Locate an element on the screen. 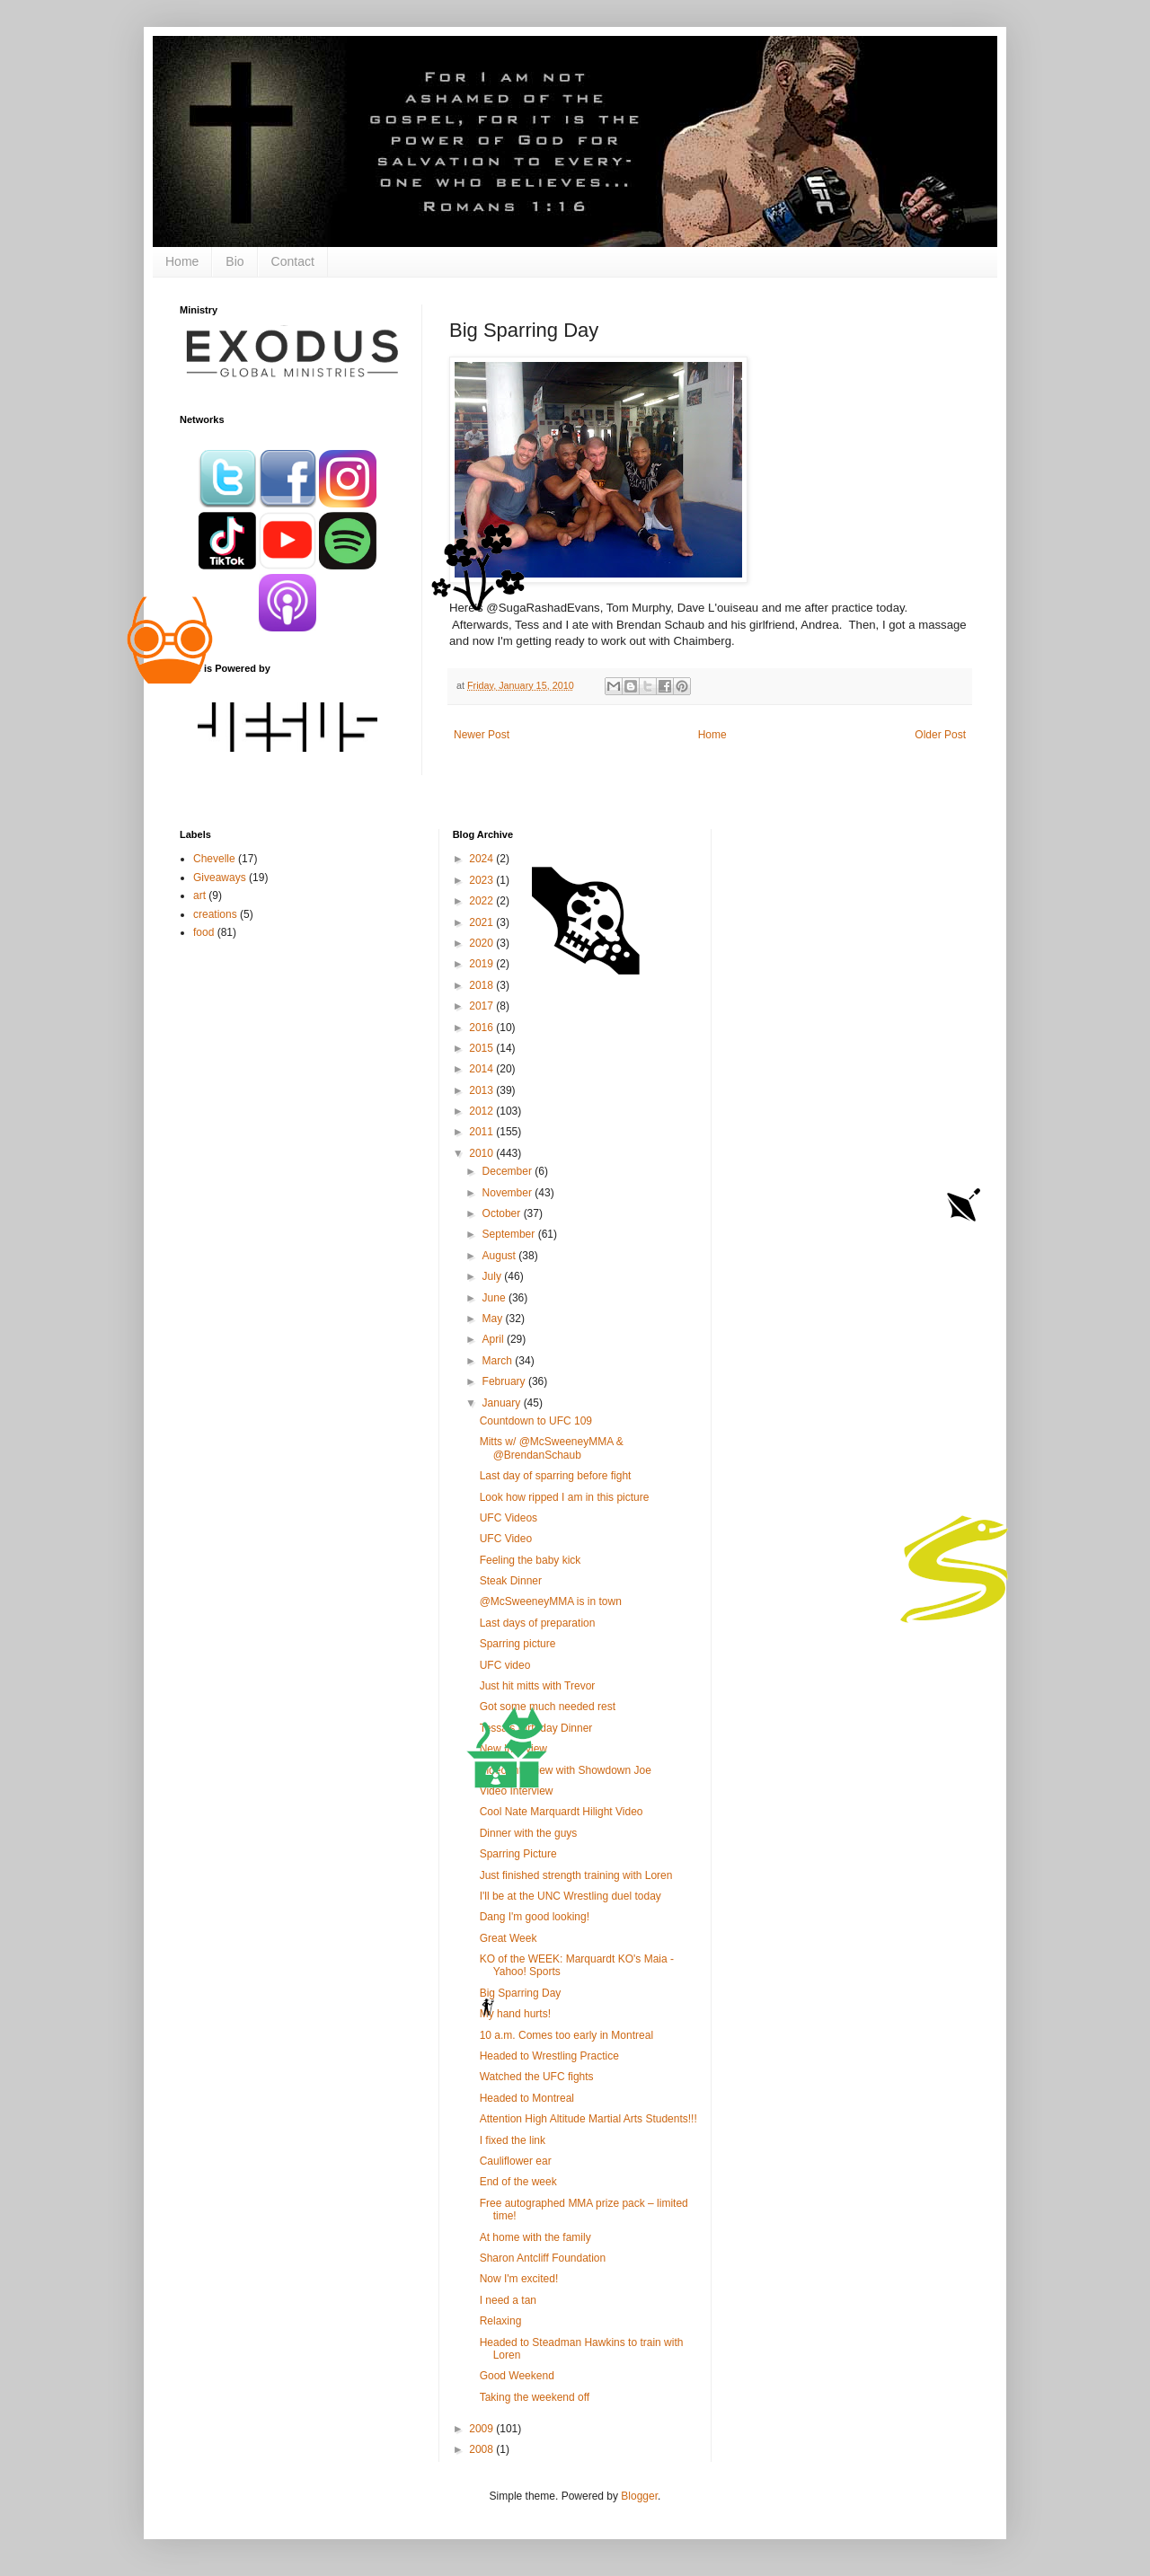  access medical or healthcare services is located at coordinates (170, 640).